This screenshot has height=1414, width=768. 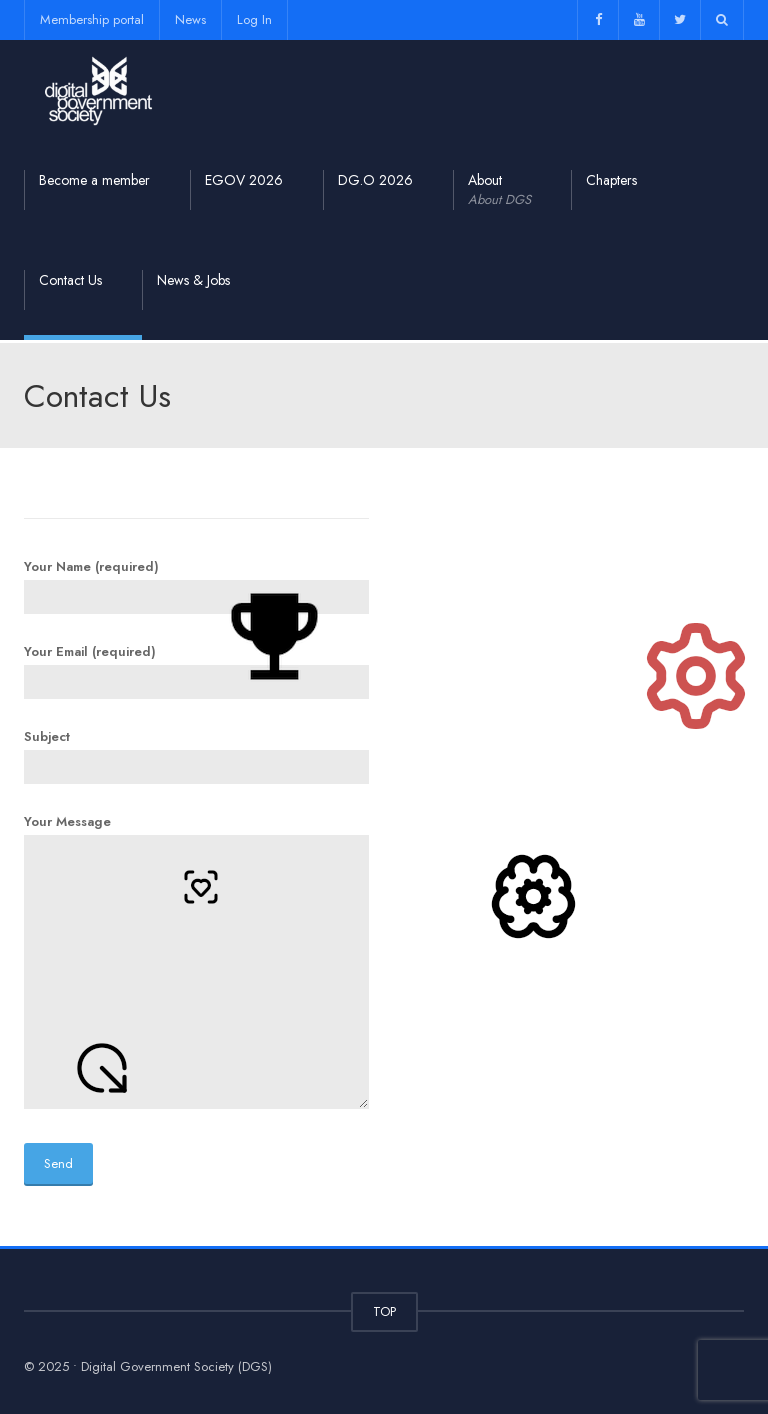 I want to click on view achievements or awards, so click(x=274, y=636).